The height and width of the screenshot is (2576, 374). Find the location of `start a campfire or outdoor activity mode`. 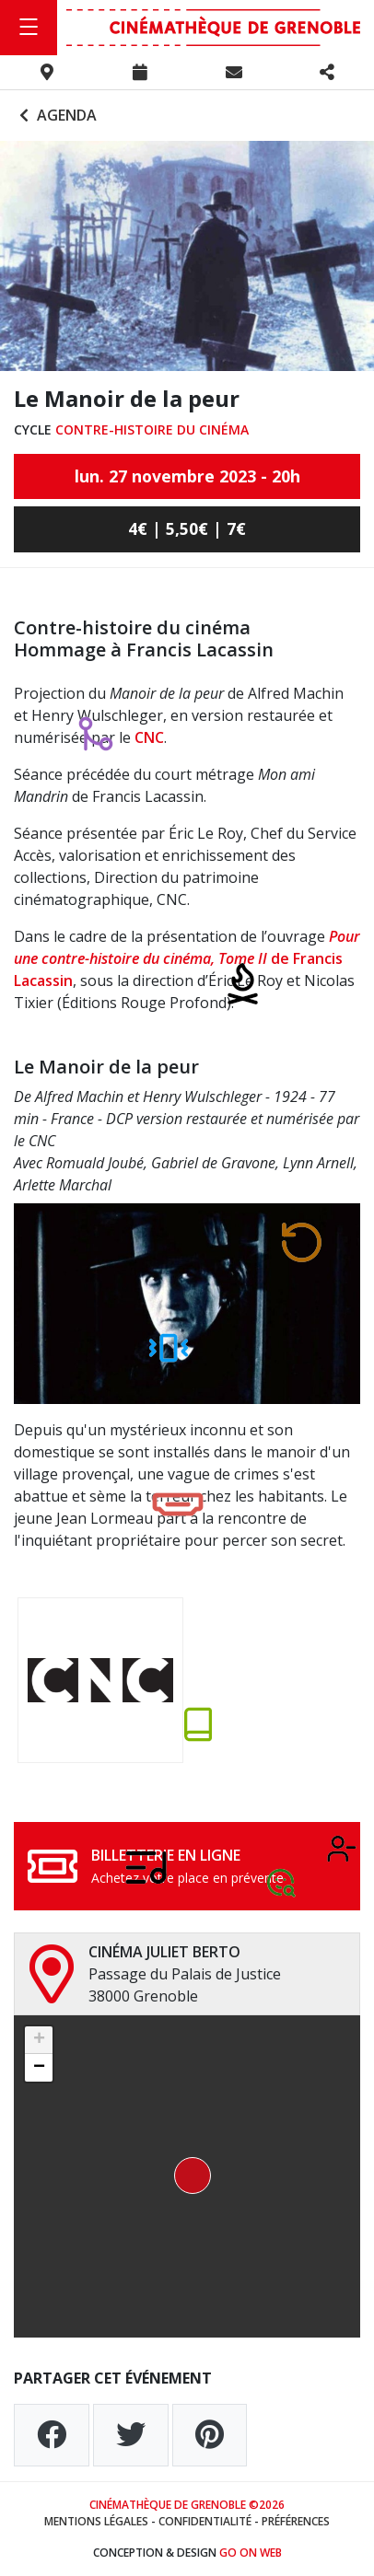

start a campfire or outdoor activity mode is located at coordinates (242, 983).